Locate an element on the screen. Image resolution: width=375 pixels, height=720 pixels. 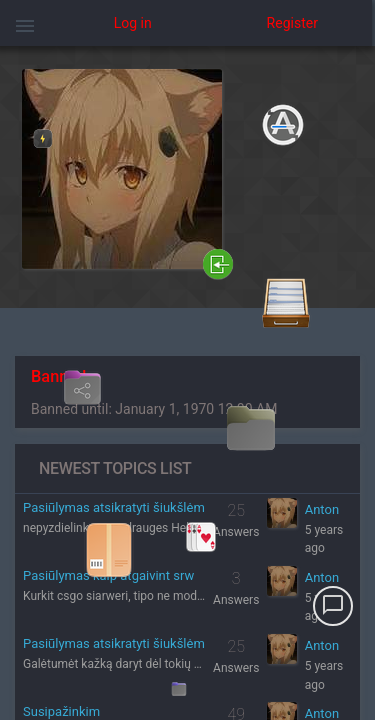
open folder to view contents is located at coordinates (179, 689).